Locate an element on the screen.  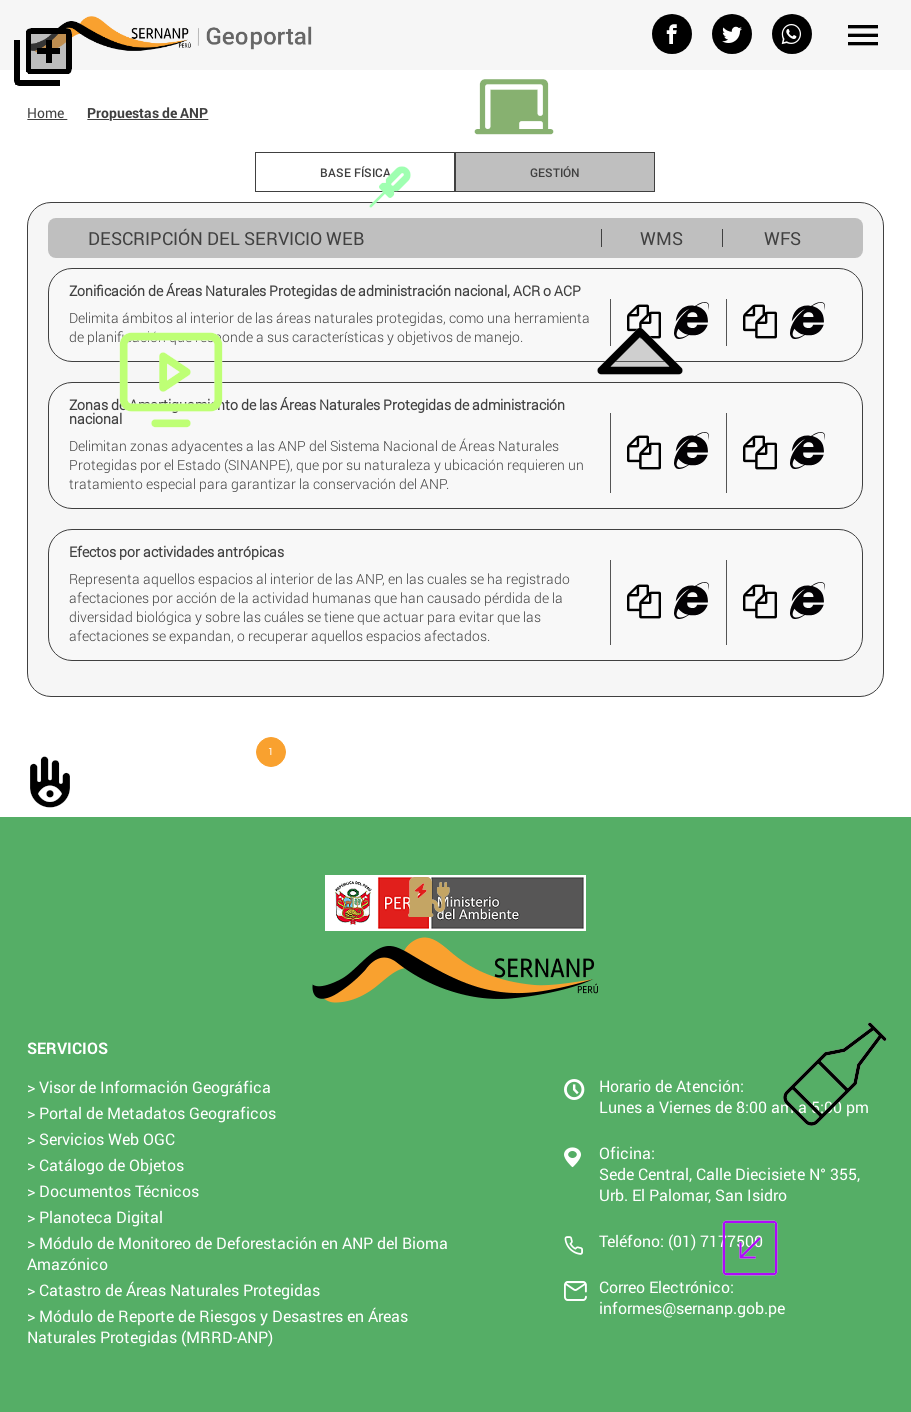
play video on desktop monitor is located at coordinates (171, 376).